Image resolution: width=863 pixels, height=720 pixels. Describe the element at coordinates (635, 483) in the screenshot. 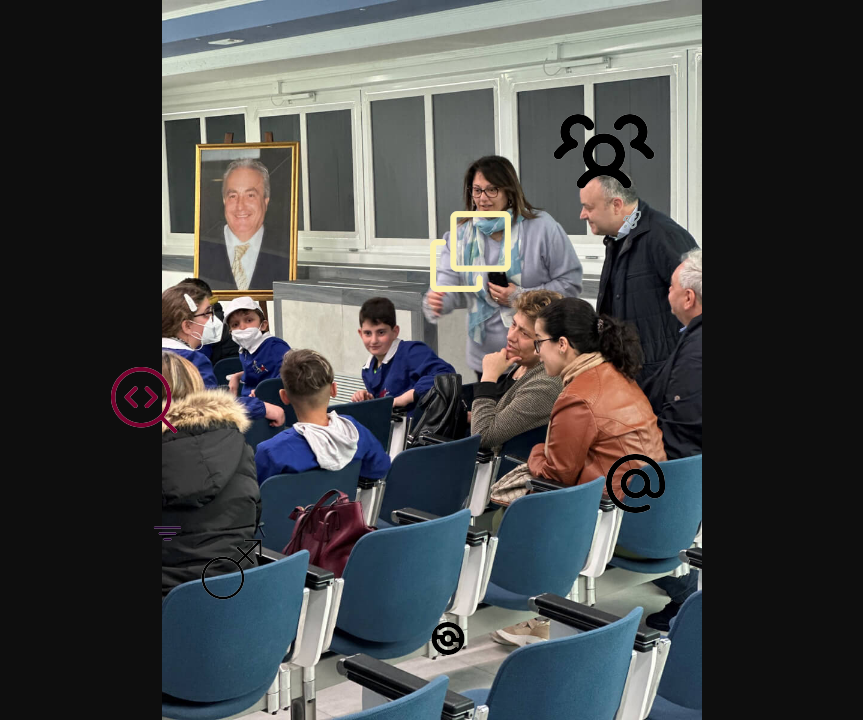

I see `mention or tag a user` at that location.